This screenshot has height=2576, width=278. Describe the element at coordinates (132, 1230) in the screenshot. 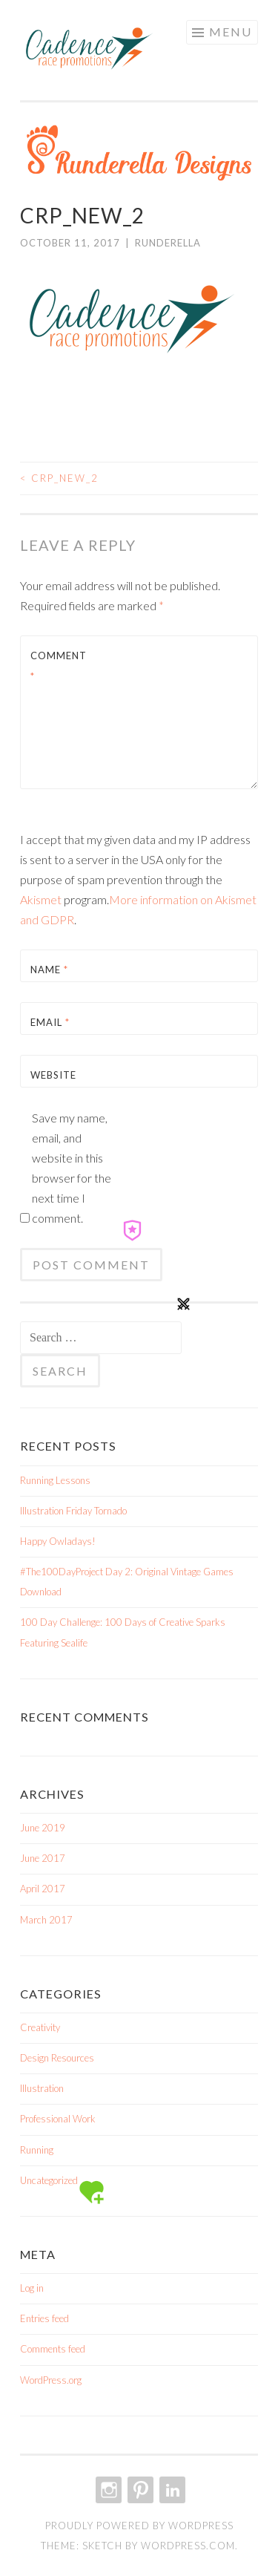

I see `indicates premium or verified security status` at that location.